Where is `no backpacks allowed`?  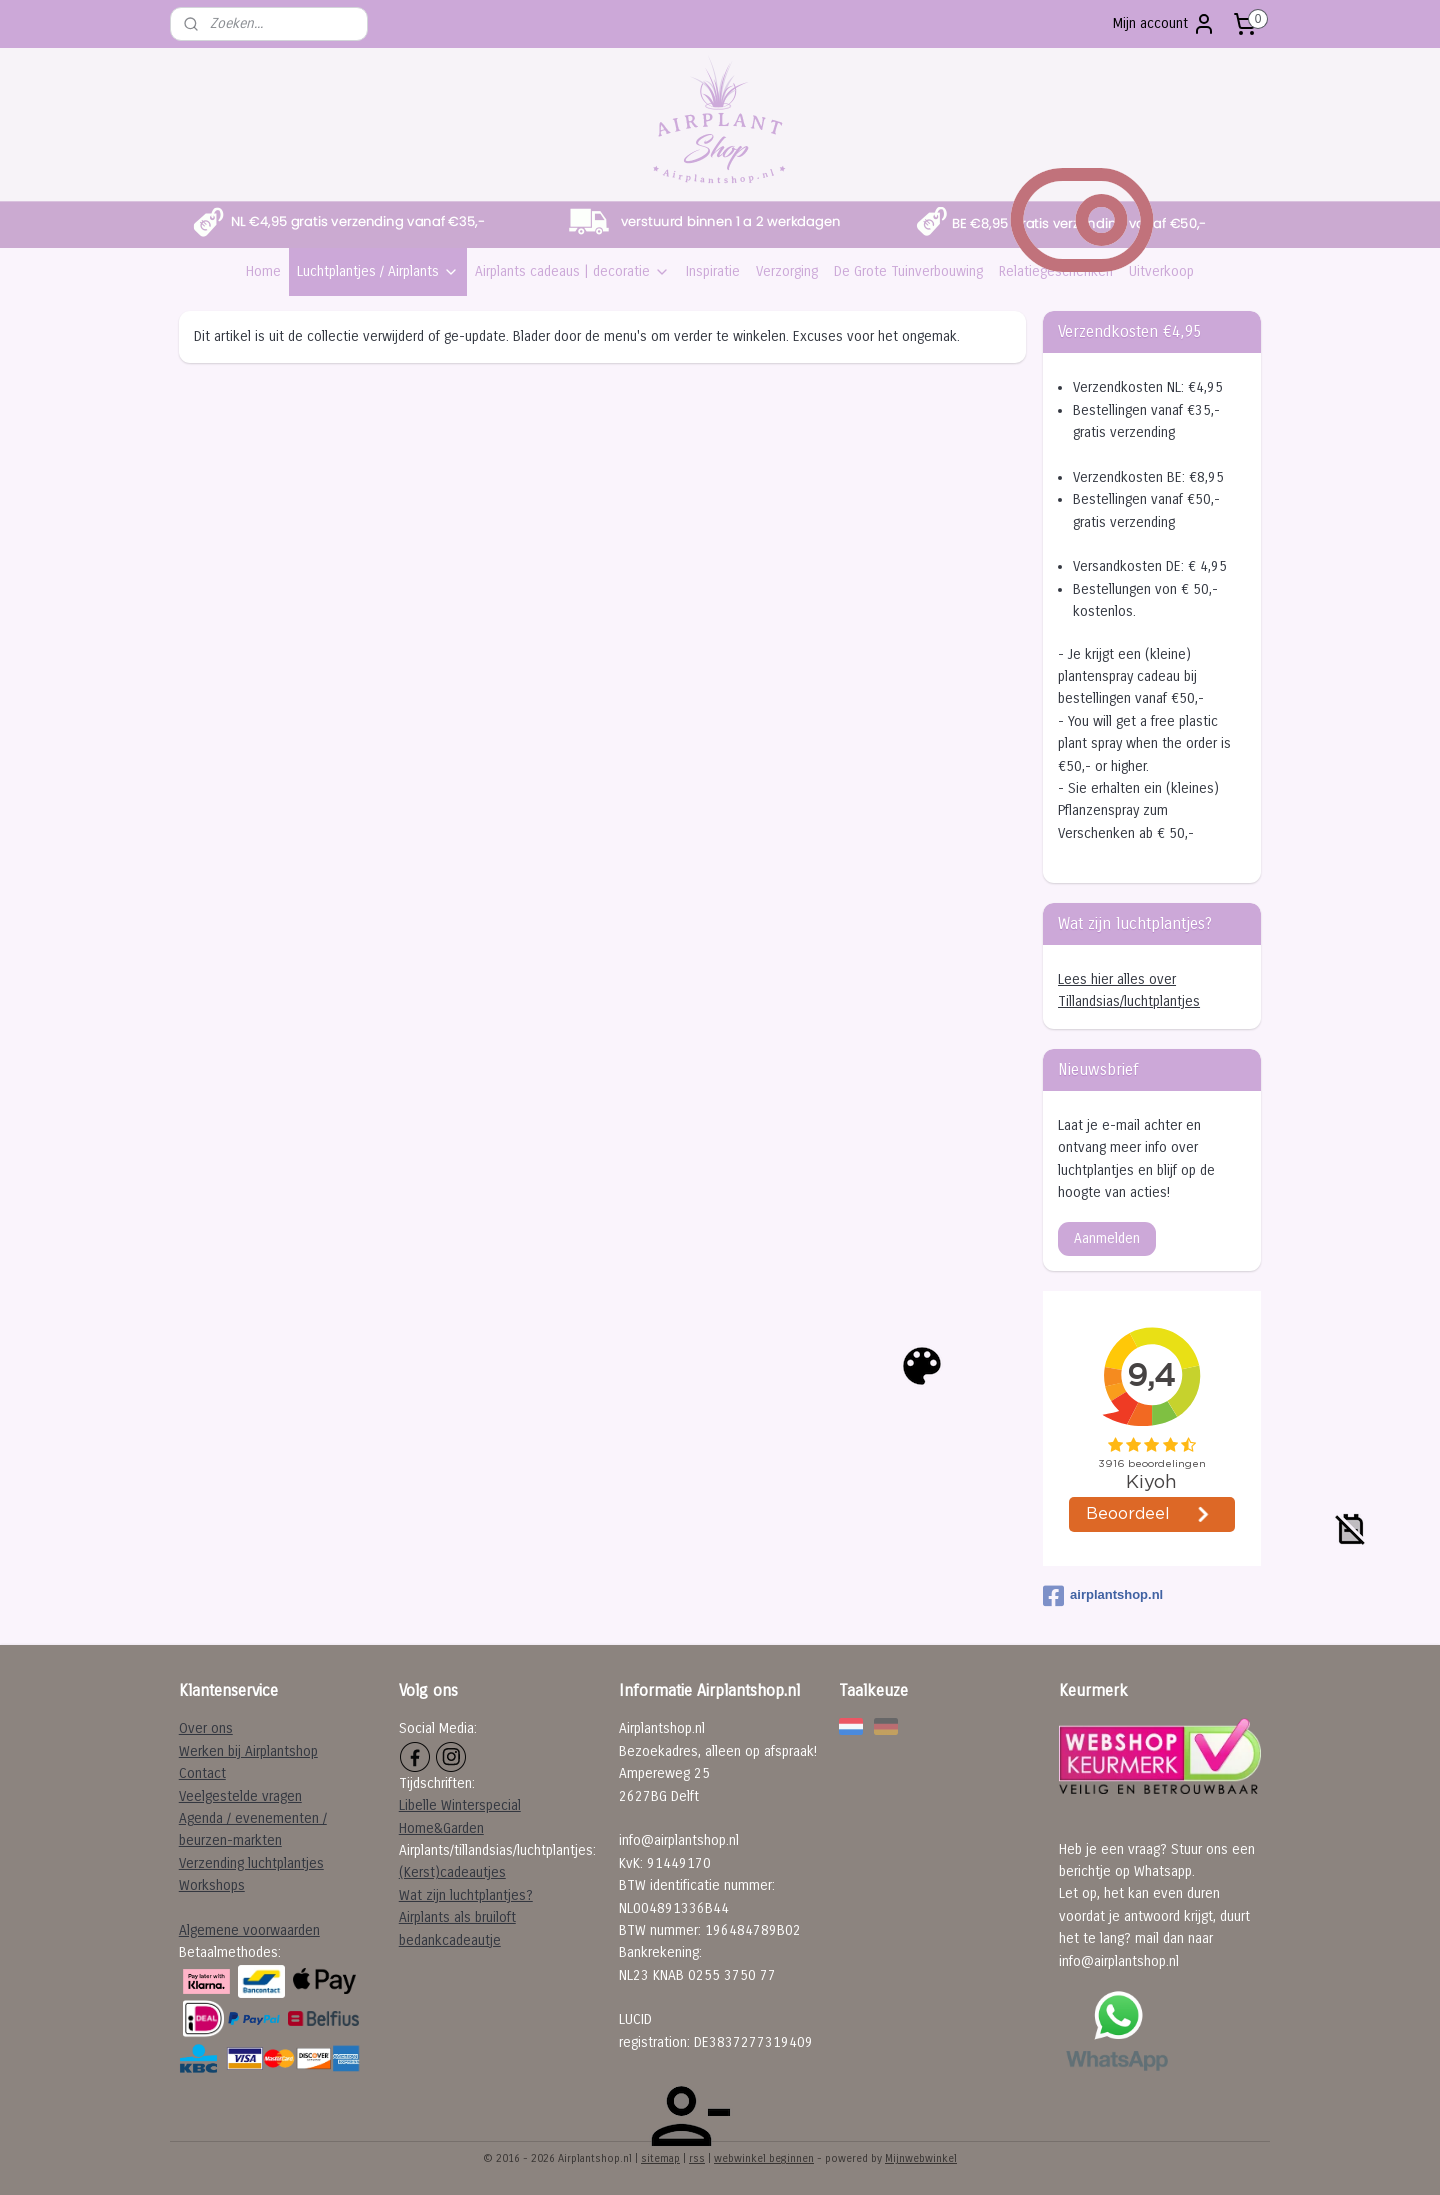 no backpacks allowed is located at coordinates (1351, 1529).